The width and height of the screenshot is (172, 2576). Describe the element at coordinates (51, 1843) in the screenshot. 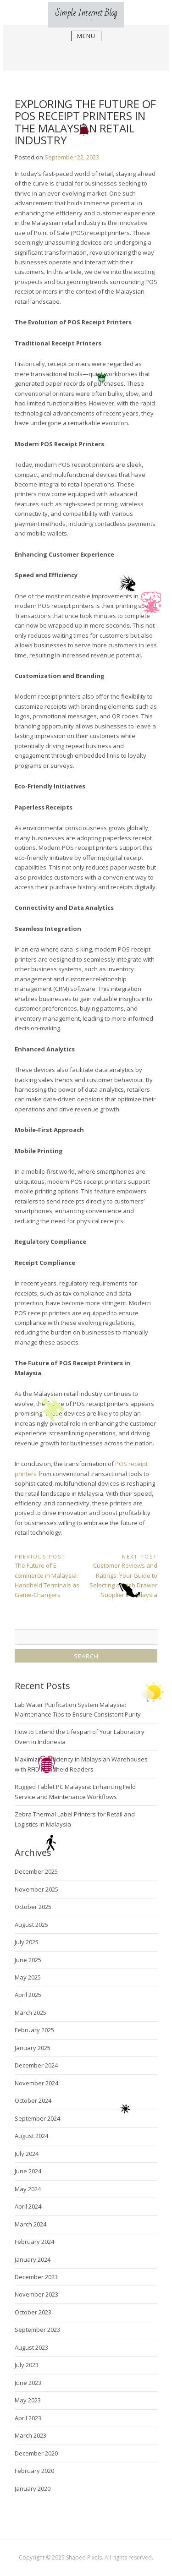

I see `switch to walking directions` at that location.